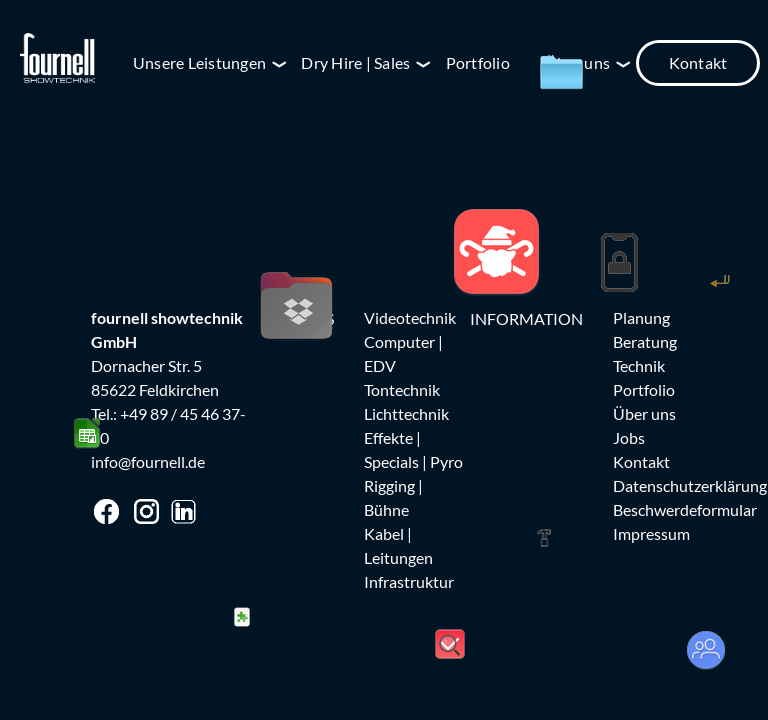 Image resolution: width=768 pixels, height=720 pixels. I want to click on open dconf editor to modify system settings, so click(450, 644).